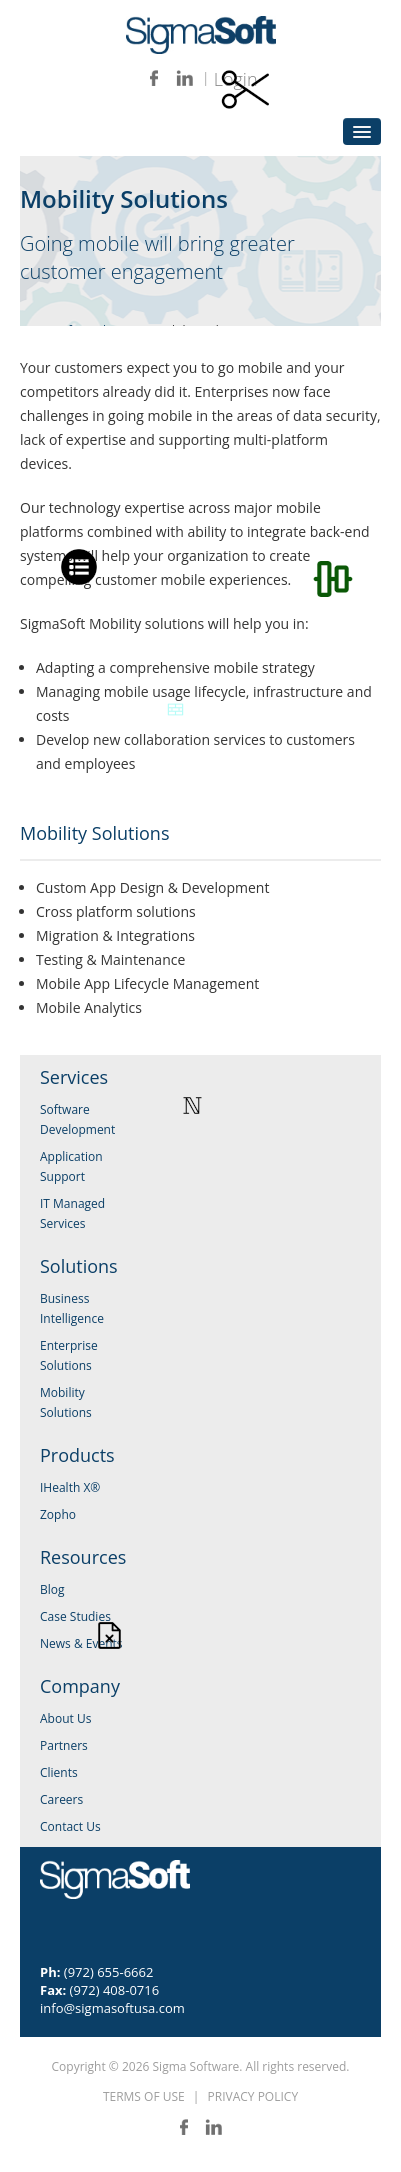  What do you see at coordinates (109, 1635) in the screenshot?
I see `delete or remove a file` at bounding box center [109, 1635].